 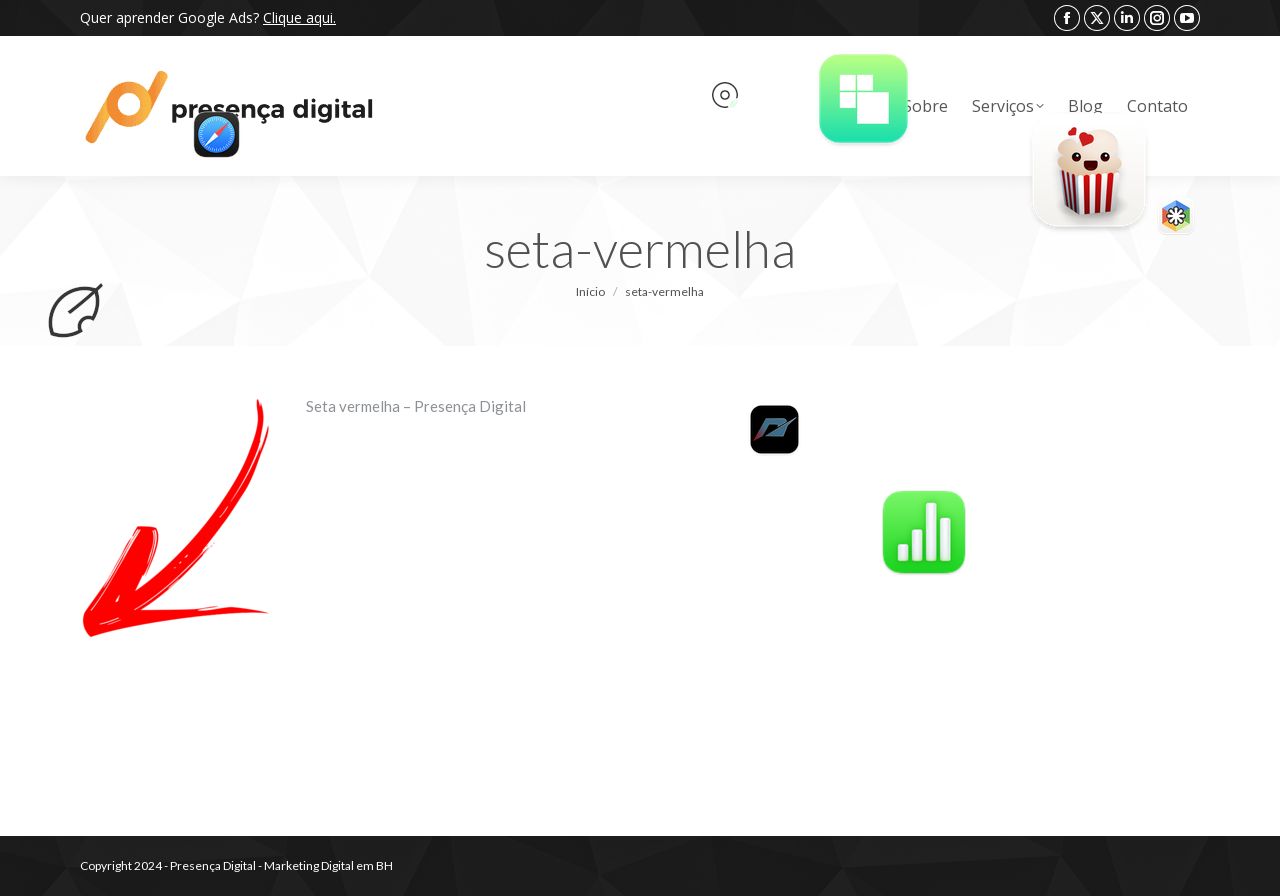 What do you see at coordinates (725, 95) in the screenshot?
I see `attach data from optical disc` at bounding box center [725, 95].